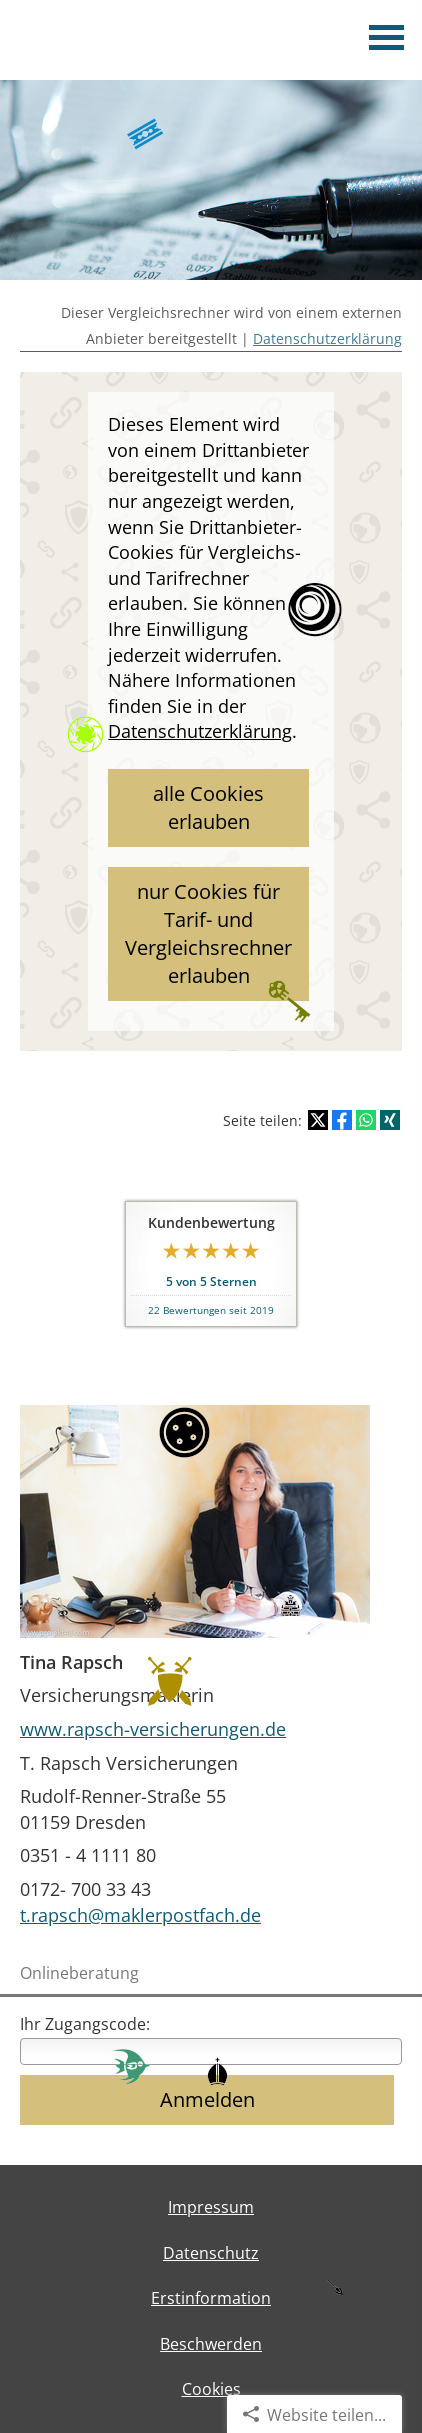 The width and height of the screenshot is (422, 2433). What do you see at coordinates (289, 1001) in the screenshot?
I see `access master or admin permissions` at bounding box center [289, 1001].